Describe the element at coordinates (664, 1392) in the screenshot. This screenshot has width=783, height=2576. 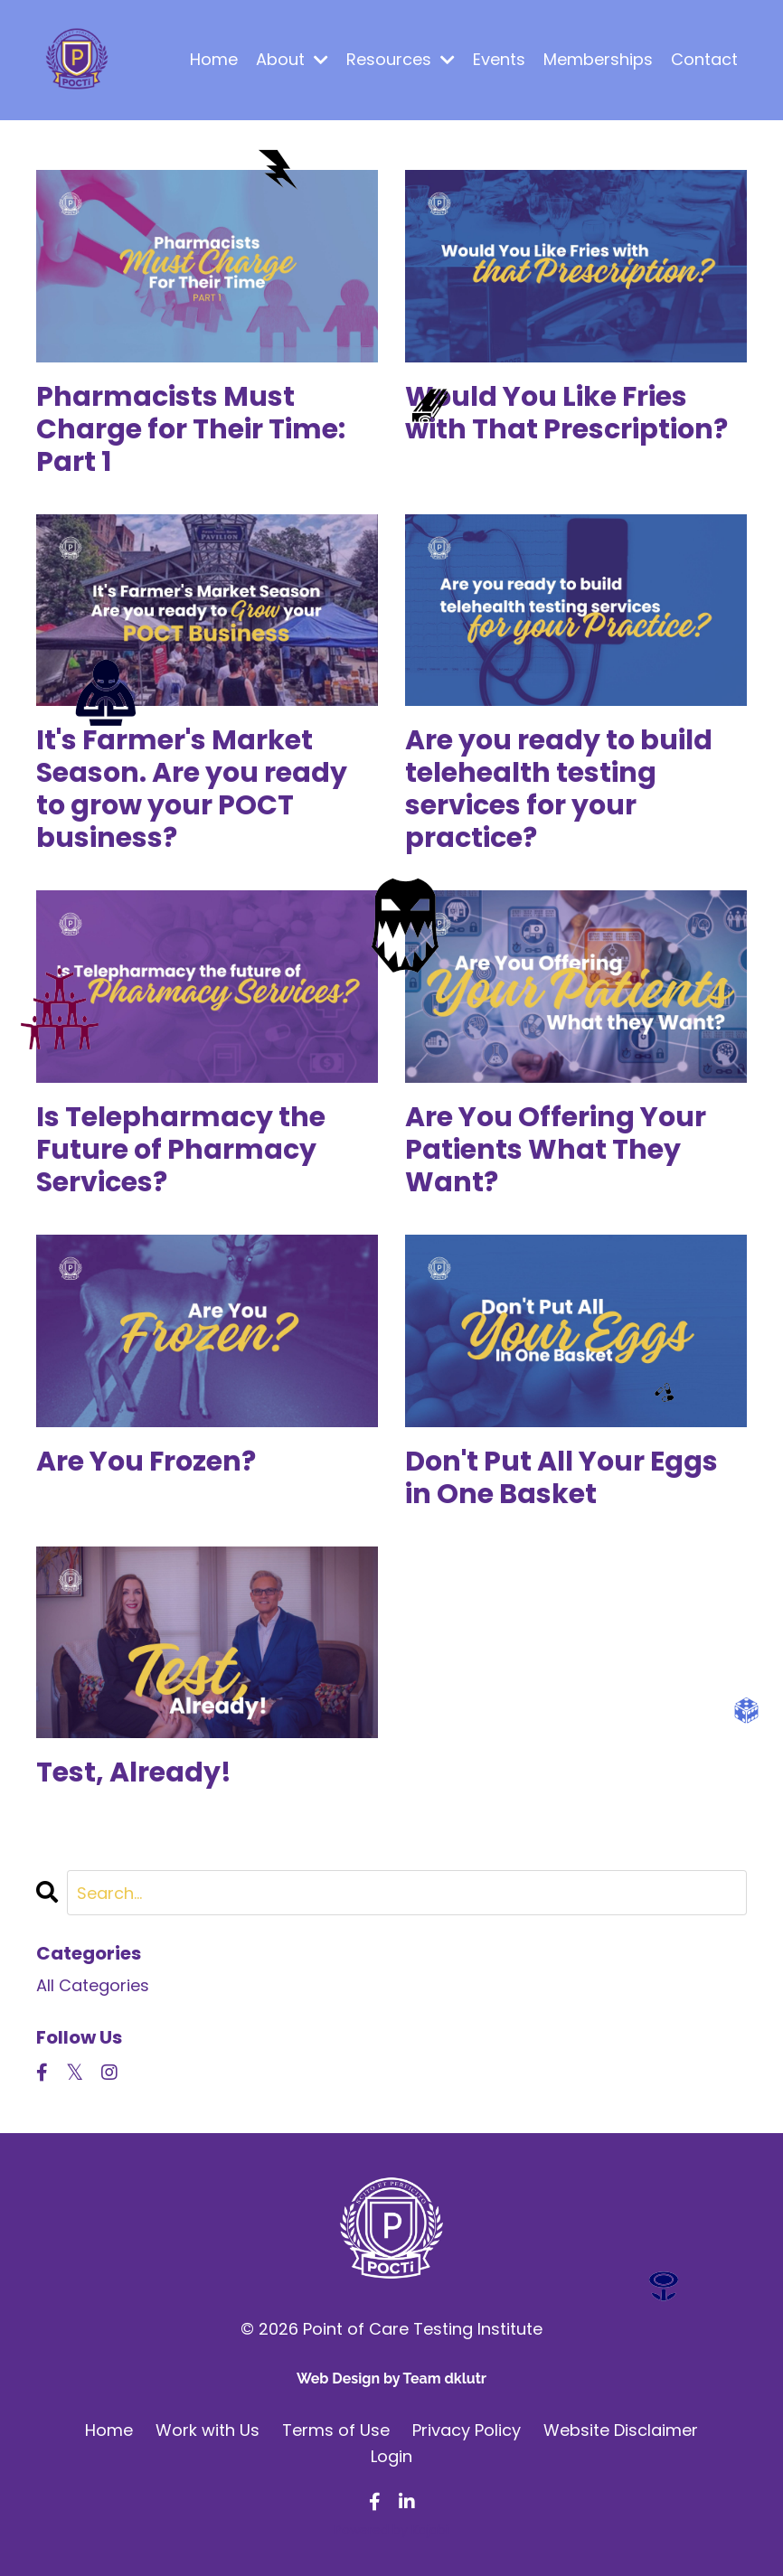
I see `indicates medication or pharmaceutical content` at that location.